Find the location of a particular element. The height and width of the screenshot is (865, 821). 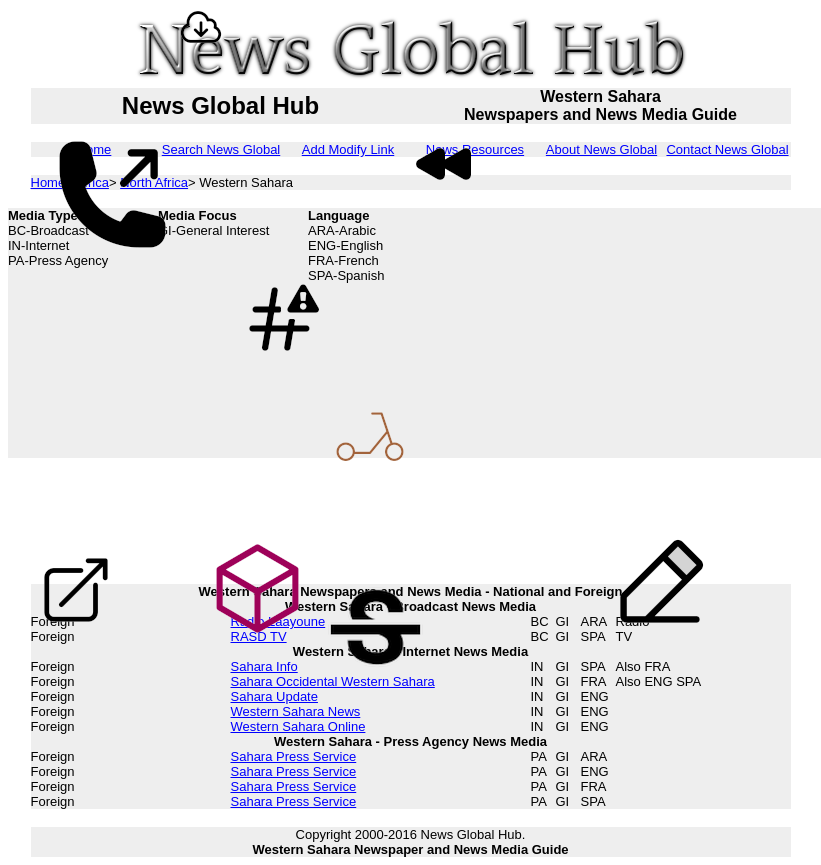

make an outgoing call is located at coordinates (112, 194).